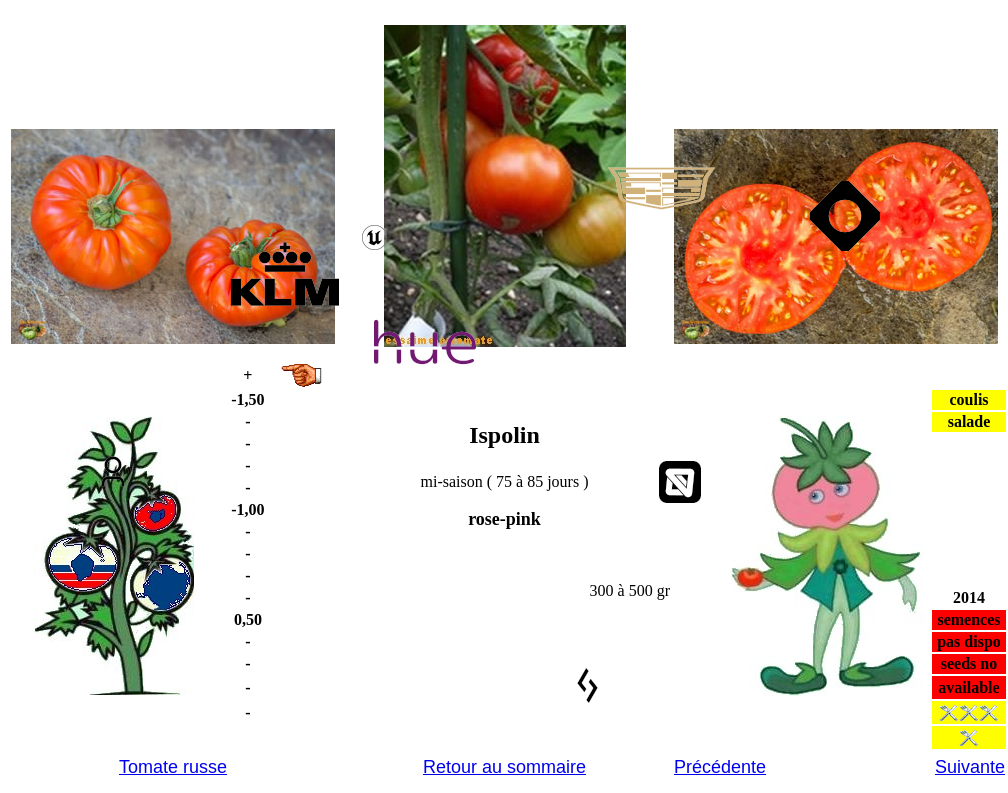  I want to click on unreal engine logo, so click(374, 237).